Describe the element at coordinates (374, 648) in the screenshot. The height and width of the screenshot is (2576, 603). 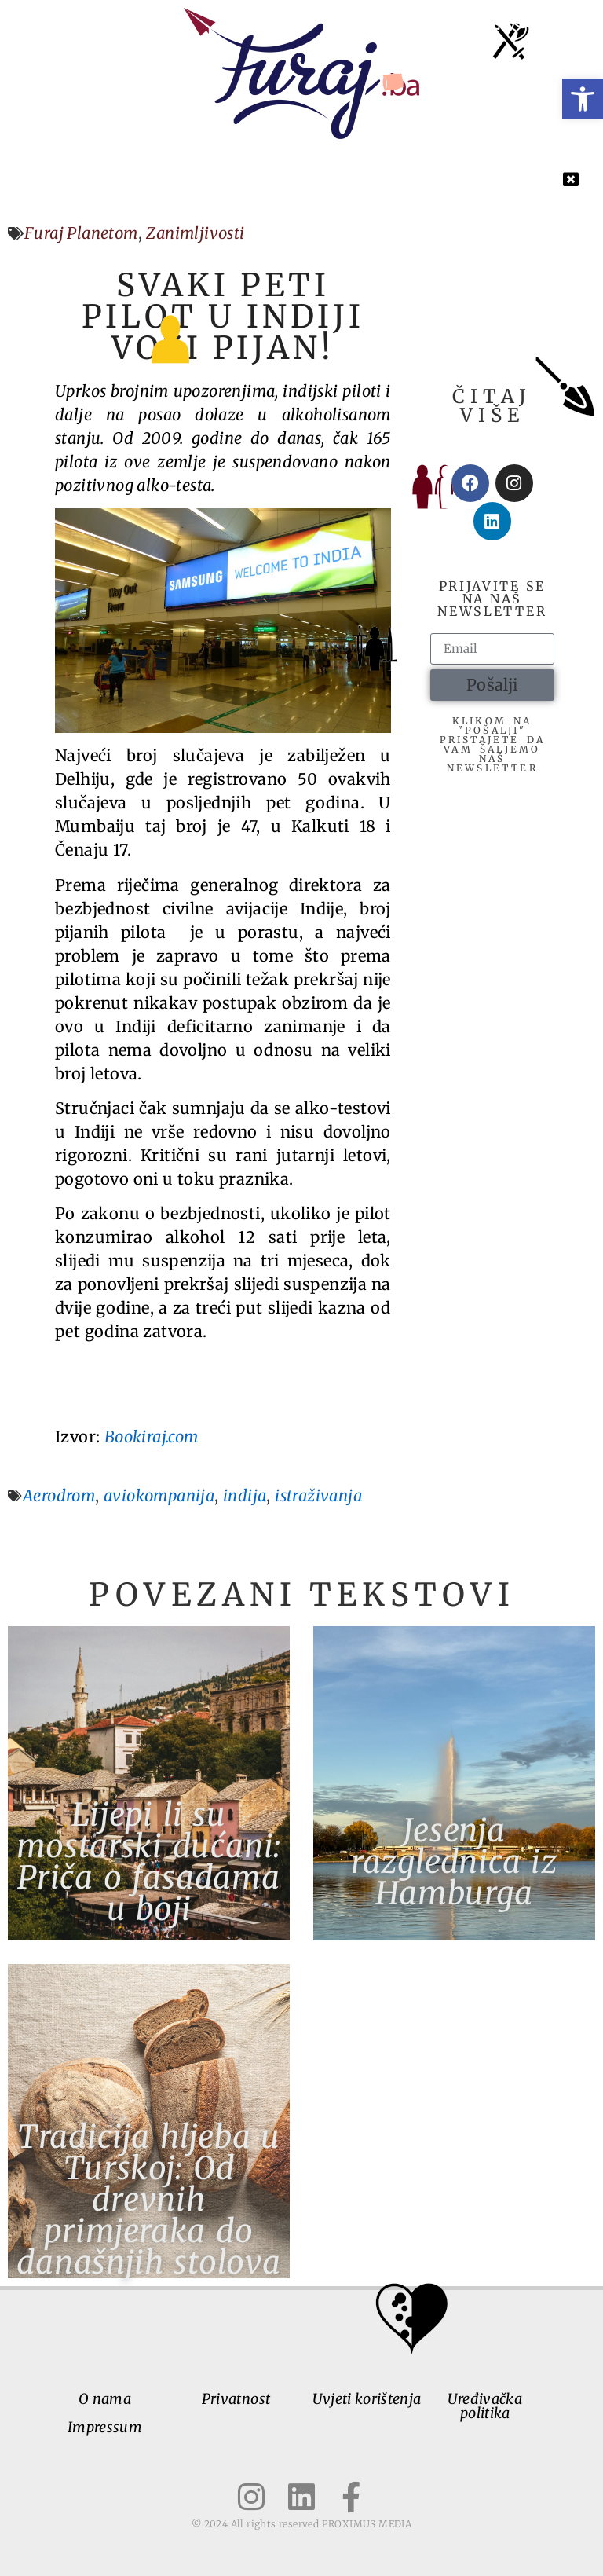
I see `select the master-of-arms character class` at that location.